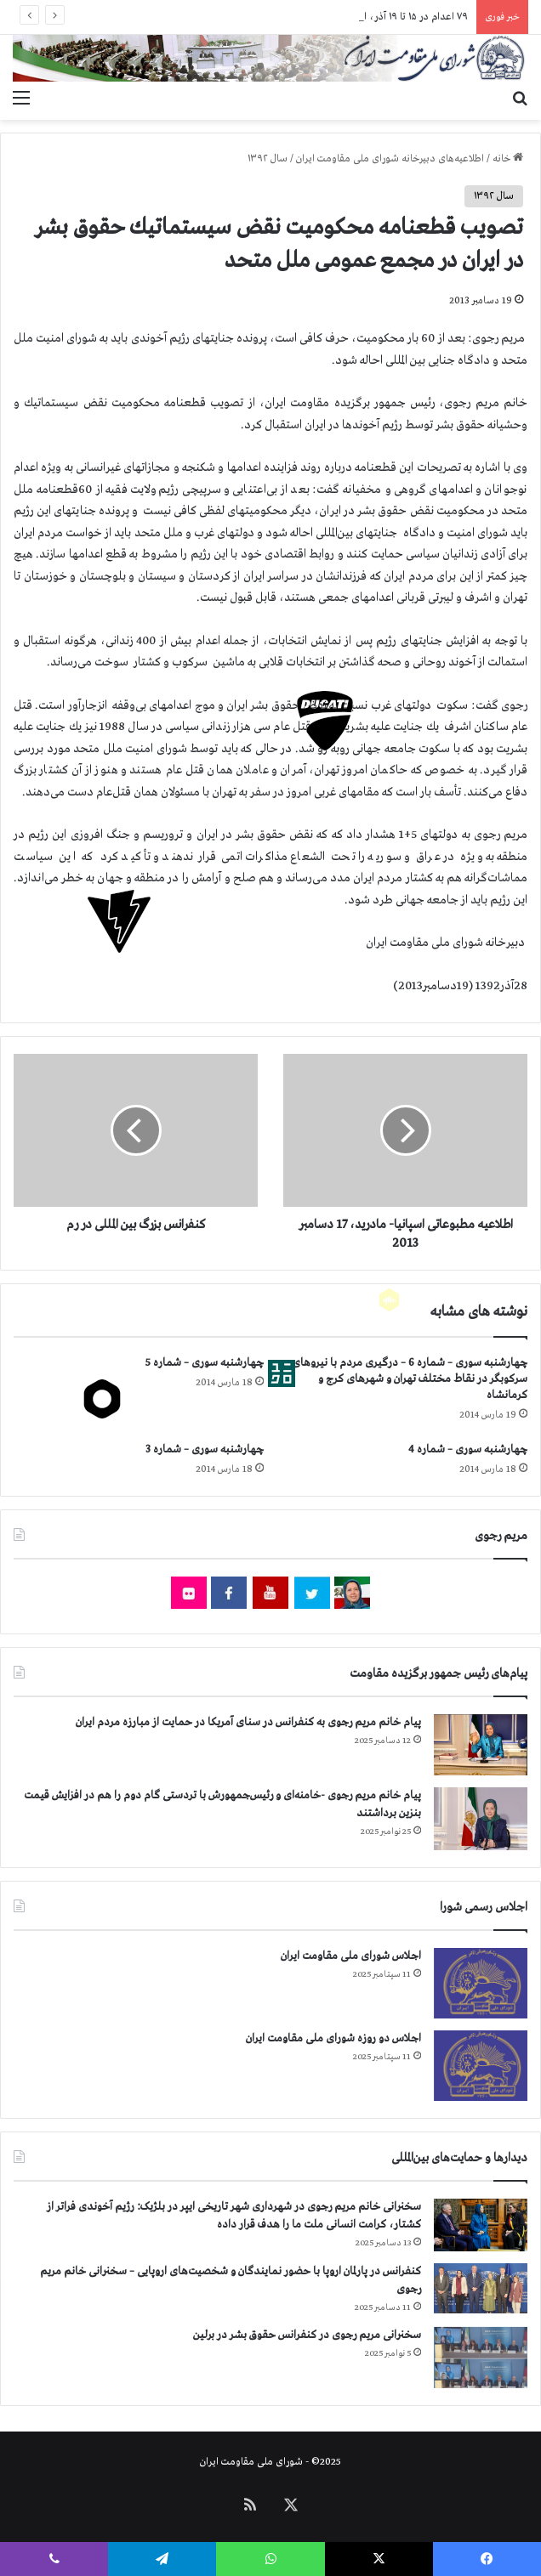 This screenshot has height=2576, width=541. Describe the element at coordinates (389, 1299) in the screenshot. I see `open the Castbox podcast app` at that location.